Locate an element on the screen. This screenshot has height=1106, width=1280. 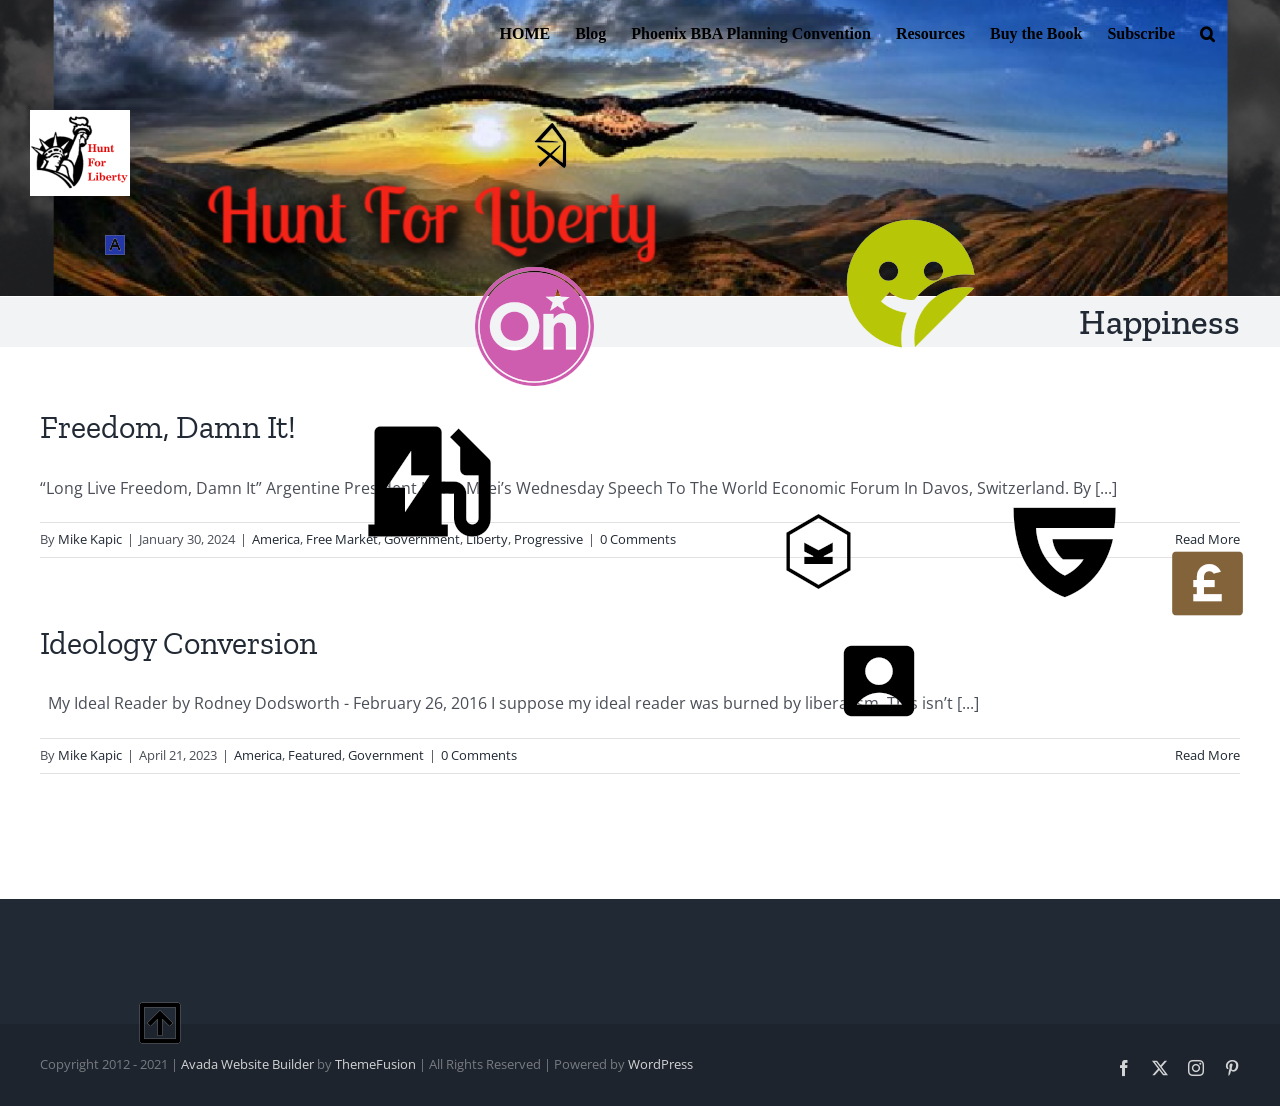
enable character recognition or OCR is located at coordinates (115, 245).